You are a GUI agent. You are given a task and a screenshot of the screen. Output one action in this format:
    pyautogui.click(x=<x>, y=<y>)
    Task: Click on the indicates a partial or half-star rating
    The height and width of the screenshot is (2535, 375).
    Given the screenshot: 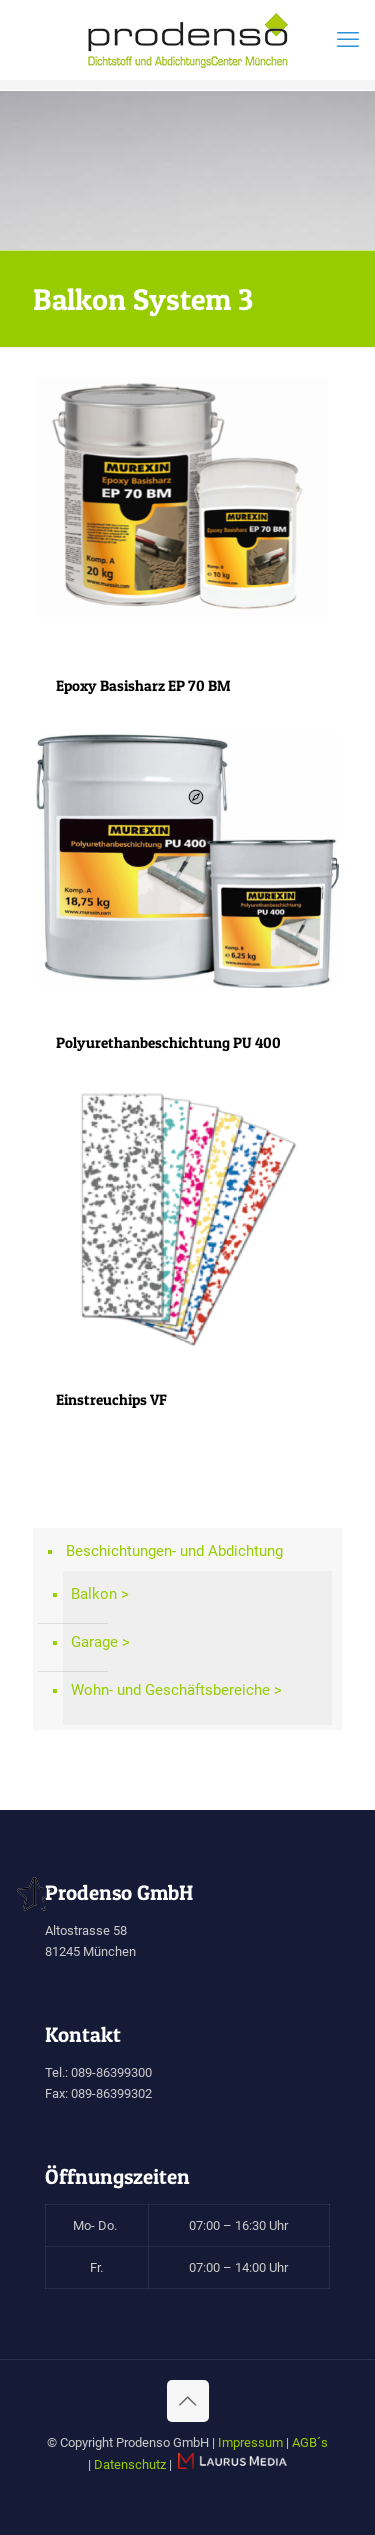 What is the action you would take?
    pyautogui.click(x=34, y=1894)
    